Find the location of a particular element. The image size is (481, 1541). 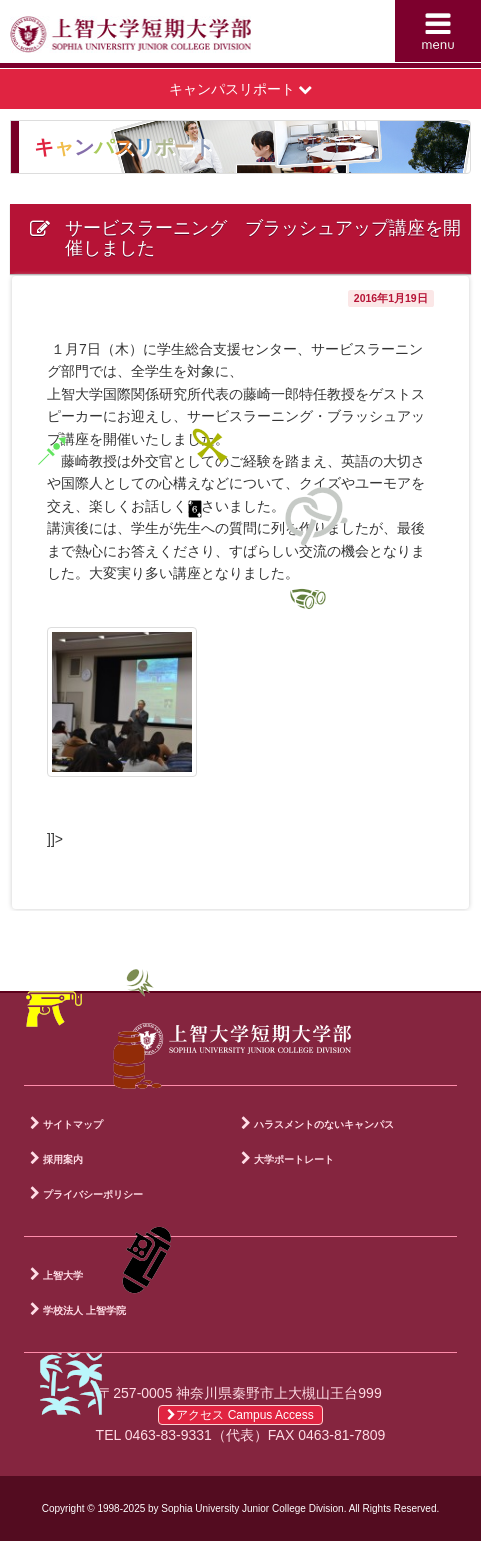

browse bakery or snack items is located at coordinates (316, 516).